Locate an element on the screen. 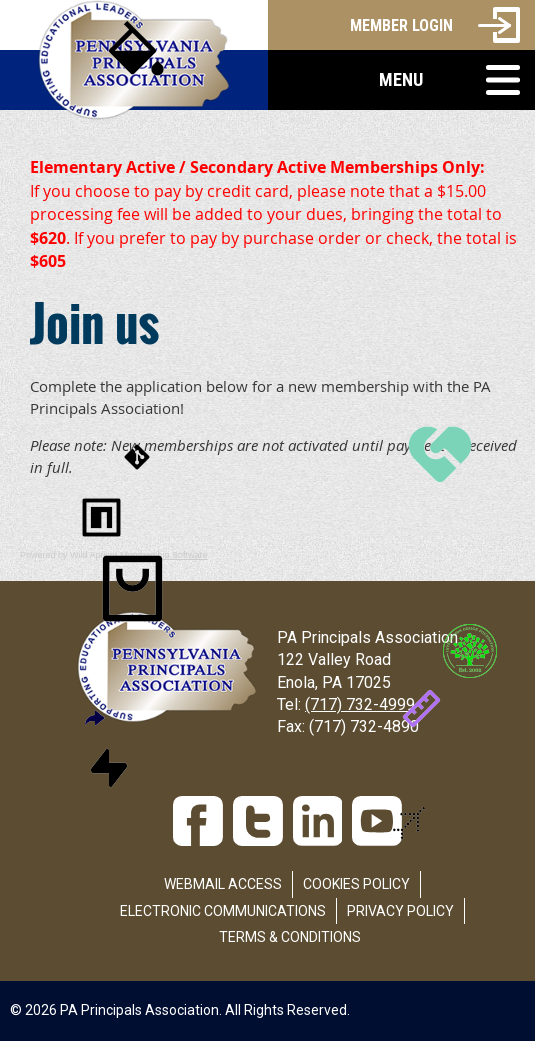 The image size is (535, 1041). npm package registry logo is located at coordinates (101, 517).